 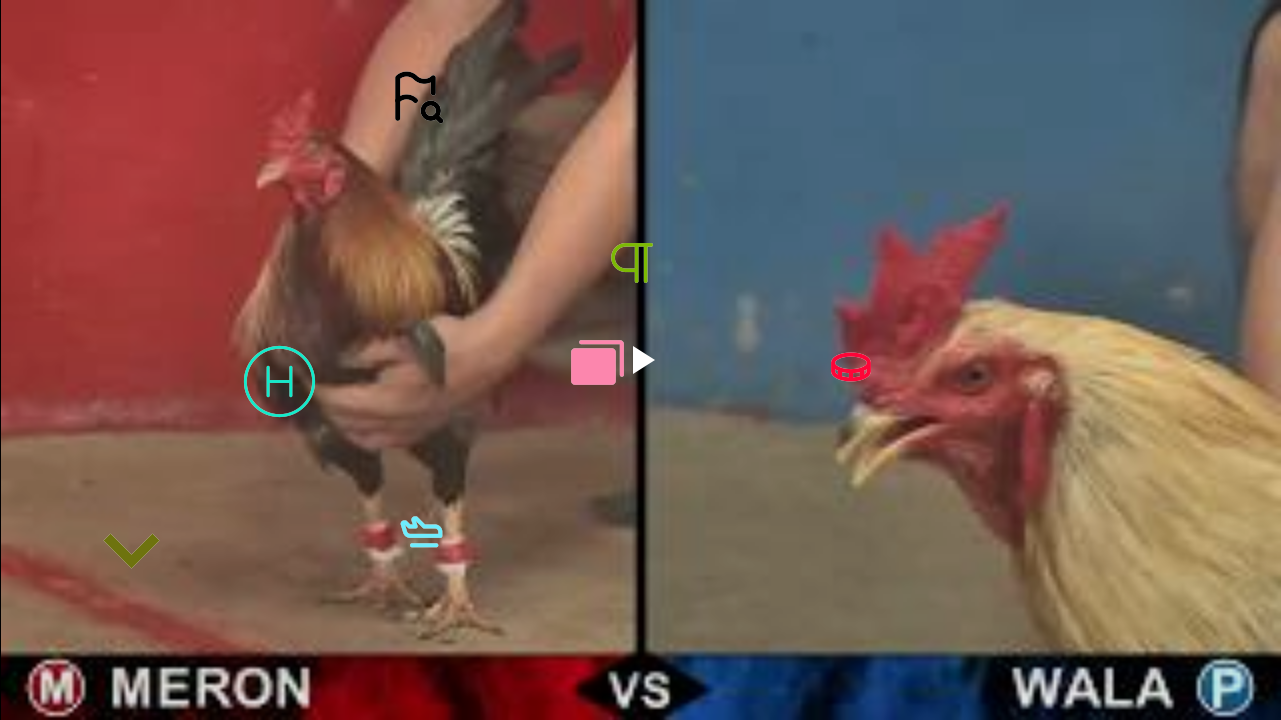 What do you see at coordinates (421, 530) in the screenshot?
I see `view flight status or tracking` at bounding box center [421, 530].